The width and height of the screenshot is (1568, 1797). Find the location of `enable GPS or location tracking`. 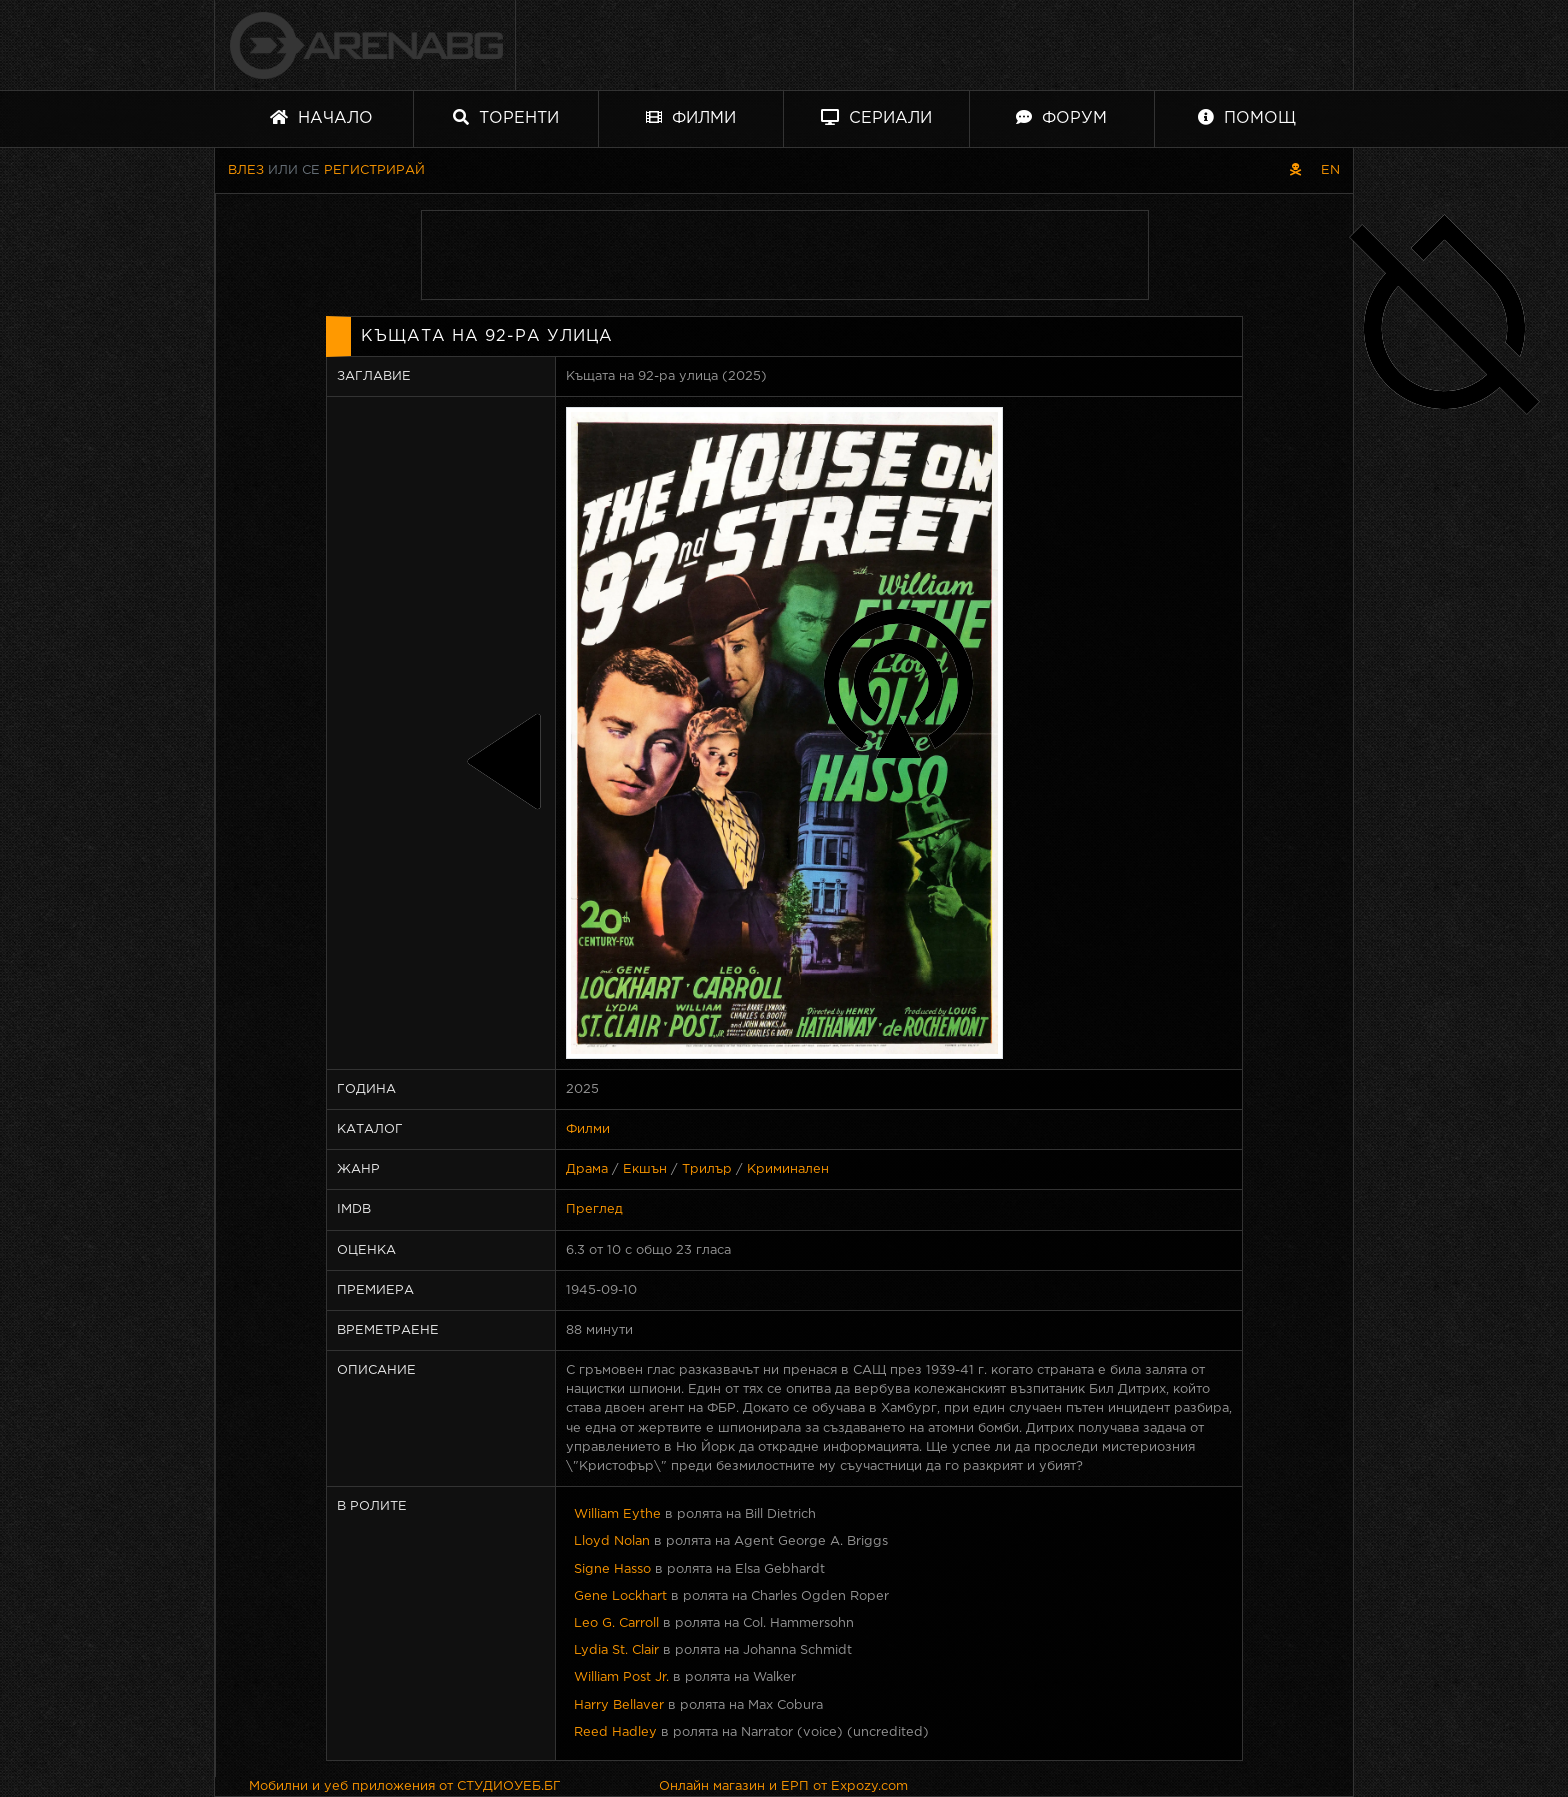

enable GPS or location tracking is located at coordinates (898, 683).